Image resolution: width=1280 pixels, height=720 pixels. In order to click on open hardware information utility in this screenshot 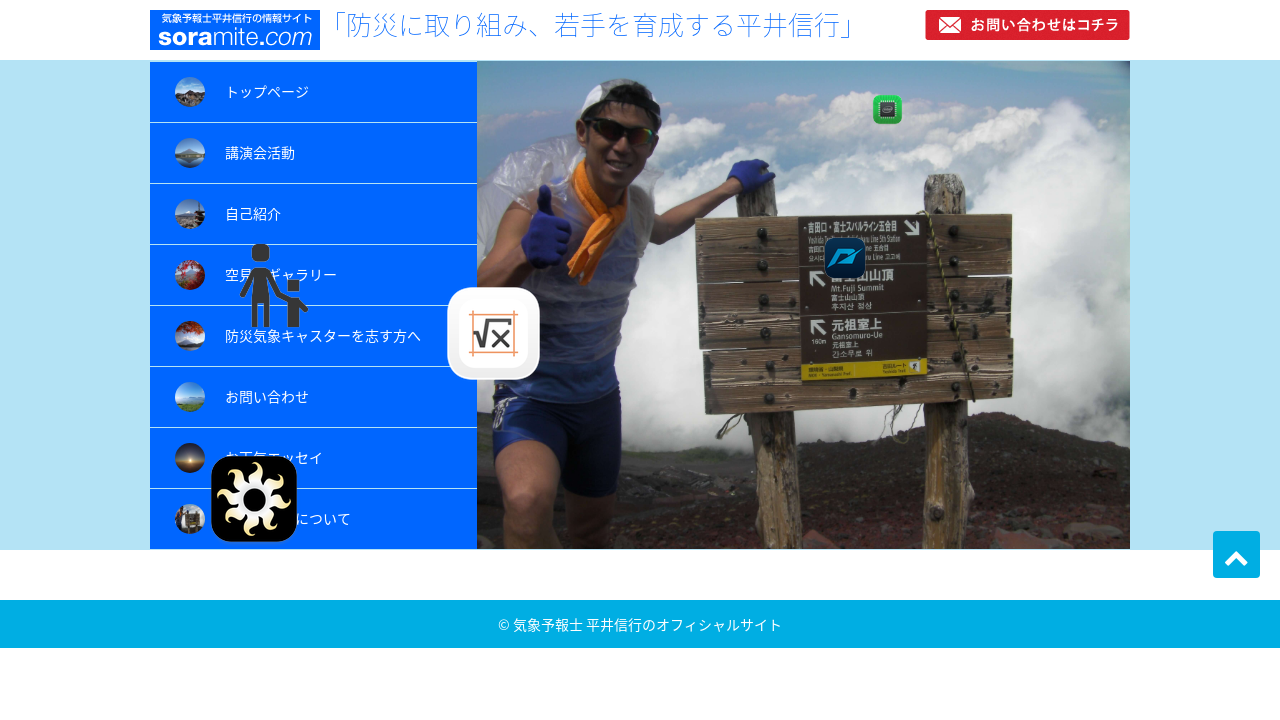, I will do `click(887, 109)`.